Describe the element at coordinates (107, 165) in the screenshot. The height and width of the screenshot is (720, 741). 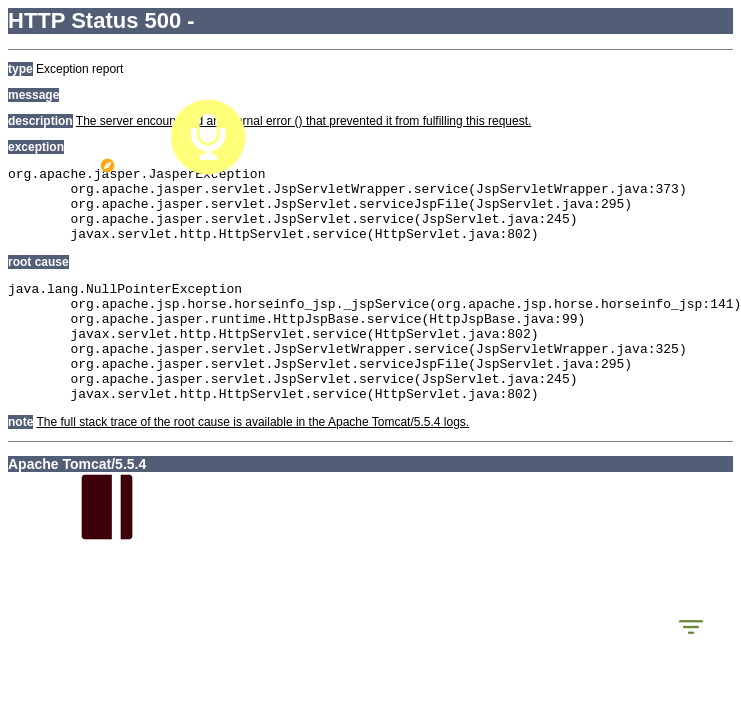
I see `access navigation or direction features` at that location.